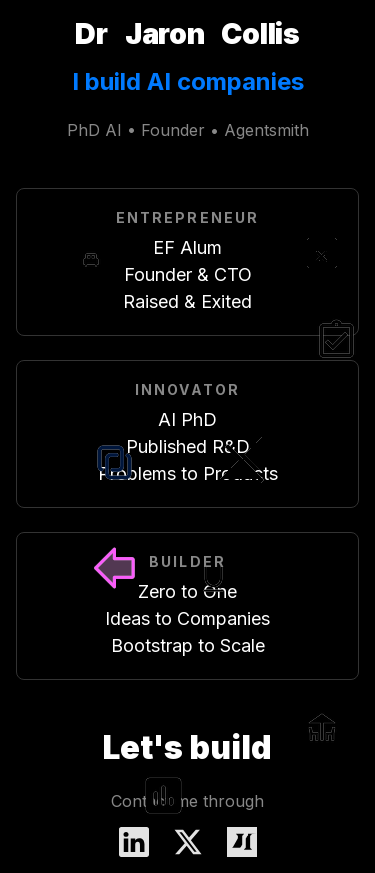 The image size is (375, 873). What do you see at coordinates (116, 568) in the screenshot?
I see `go back to the previous screen` at bounding box center [116, 568].